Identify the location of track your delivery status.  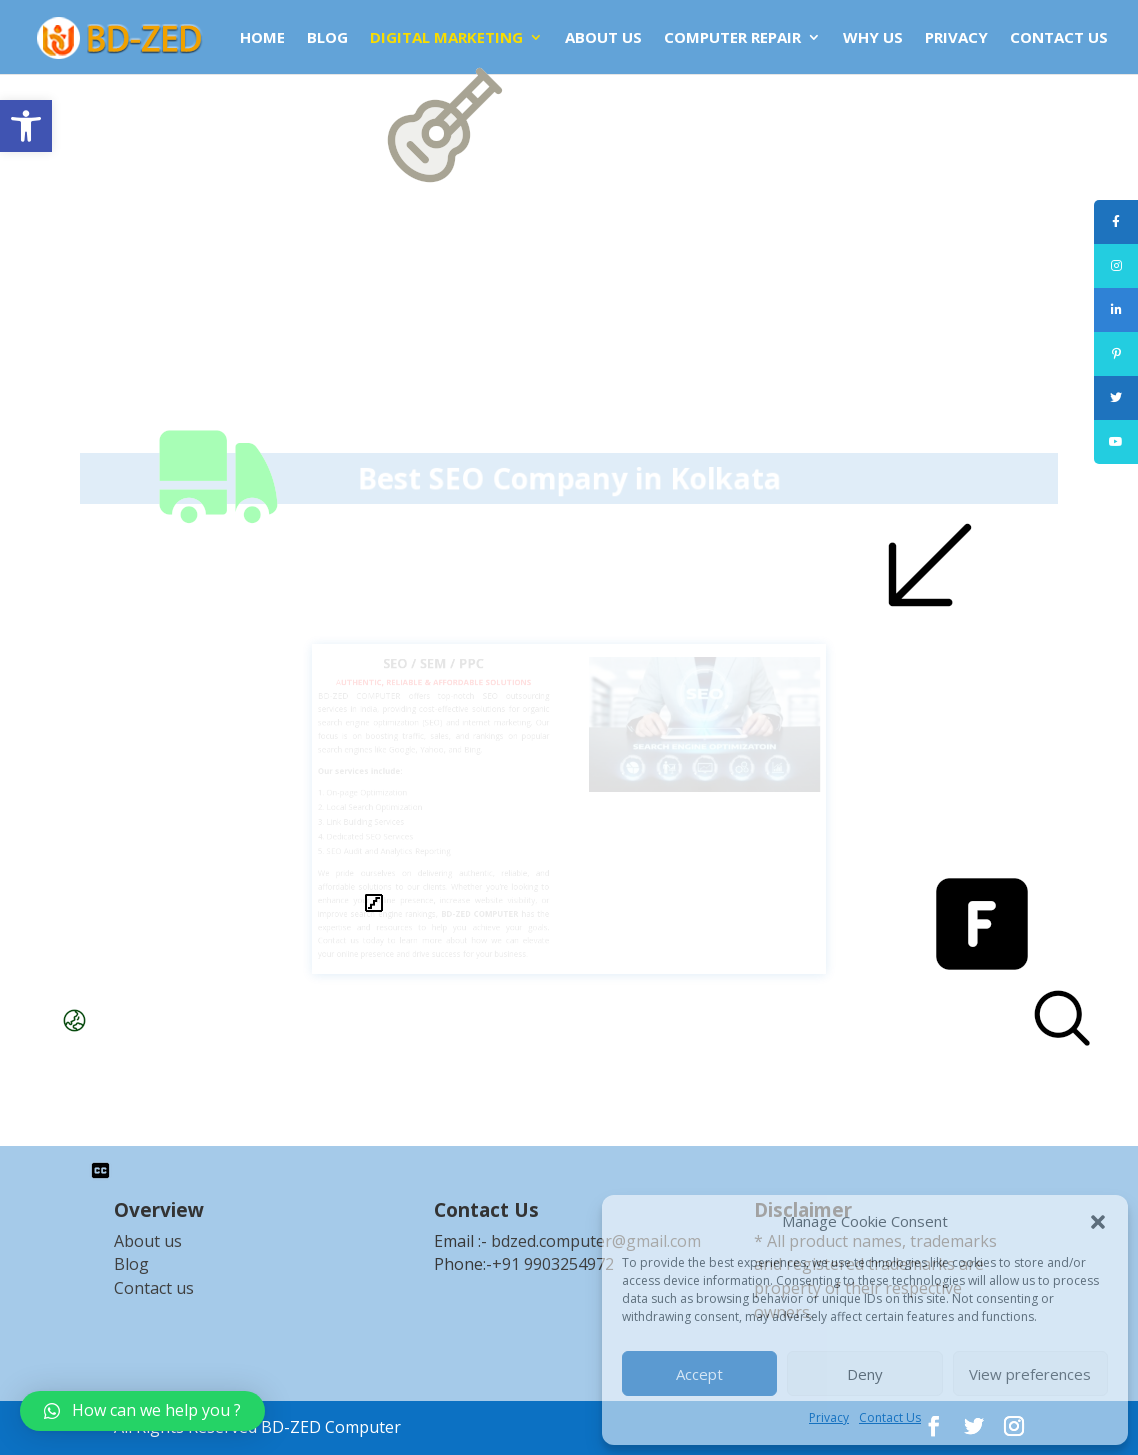
(218, 472).